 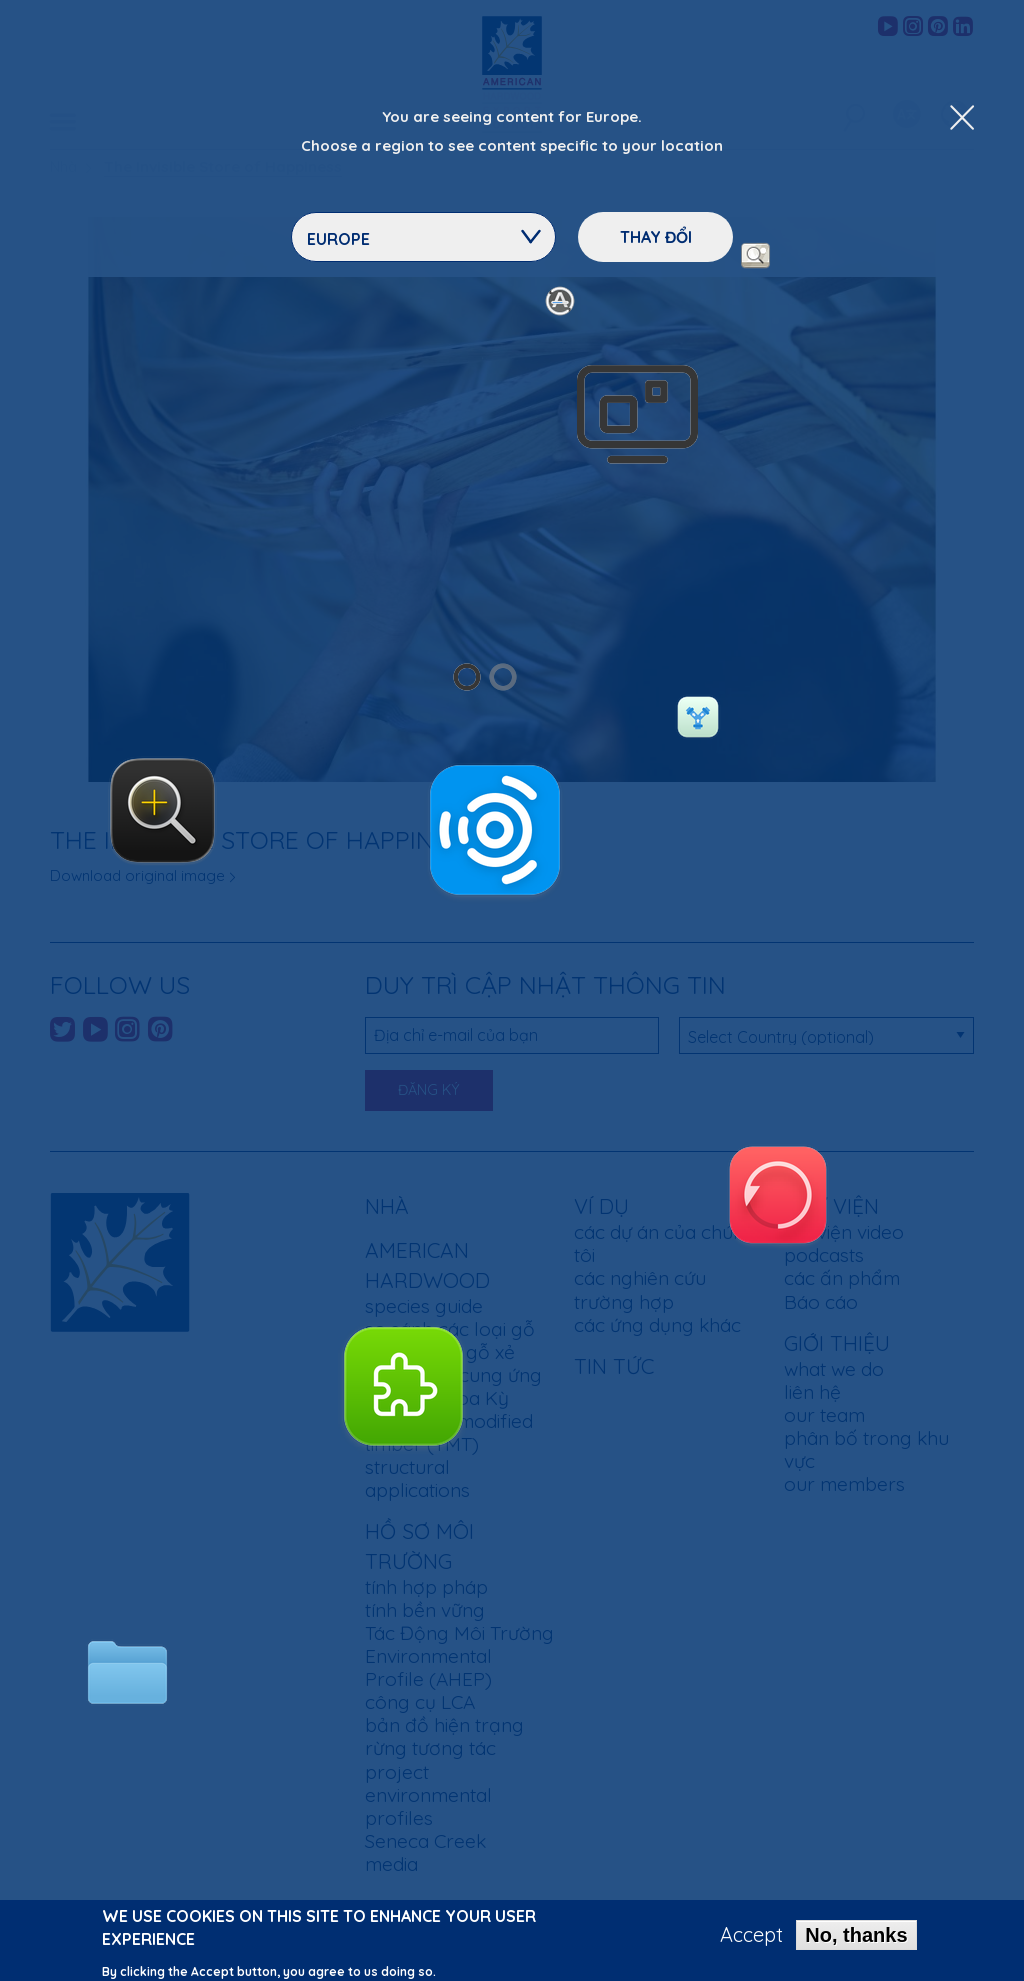 I want to click on connect your flickr account, so click(x=485, y=677).